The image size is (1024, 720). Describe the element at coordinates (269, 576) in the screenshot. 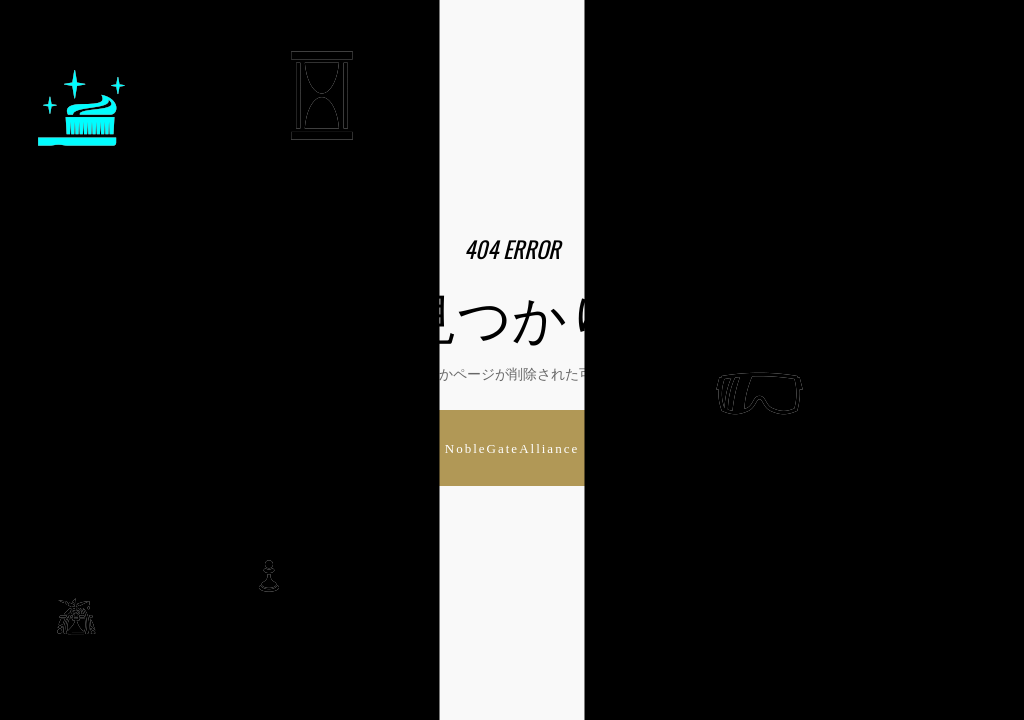

I see `start a new chess game` at that location.